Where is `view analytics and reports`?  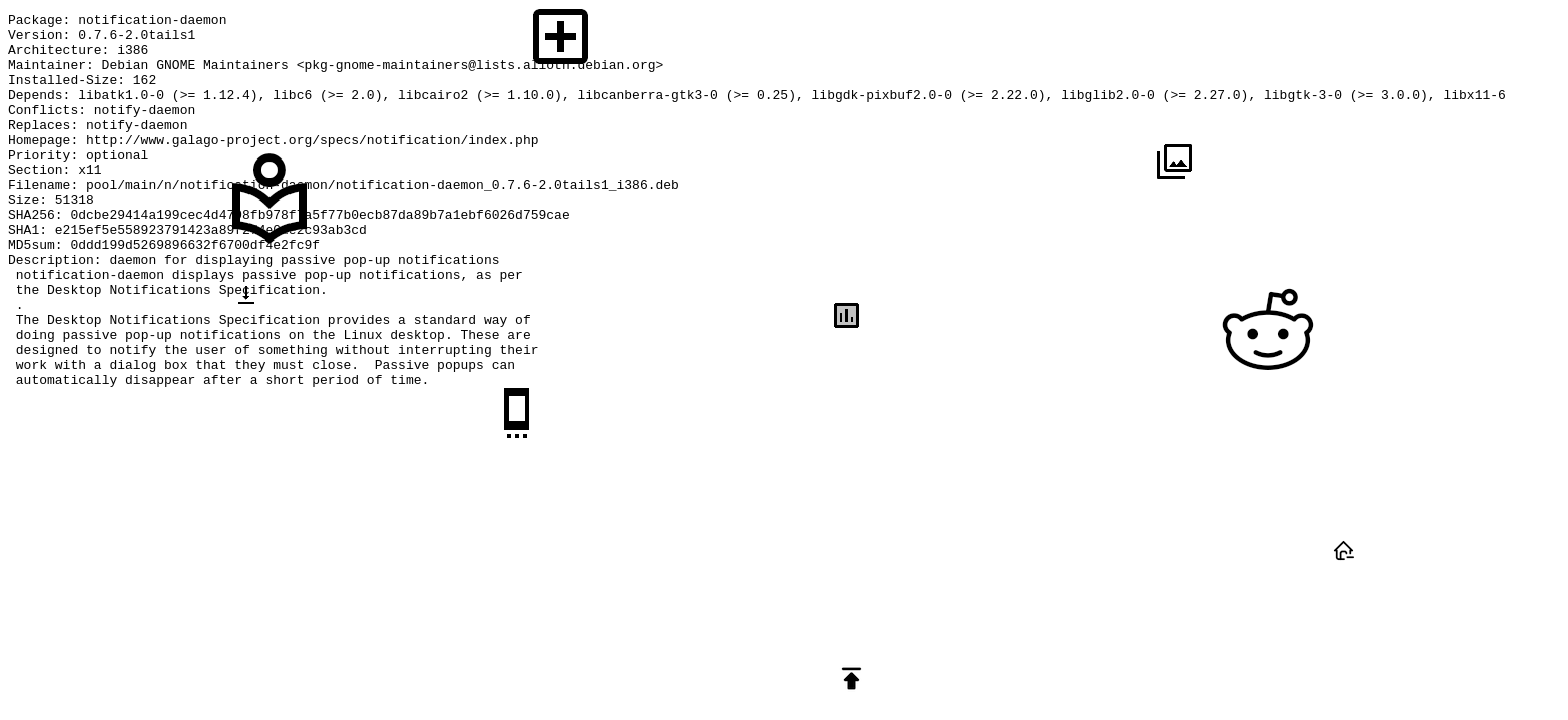 view analytics and reports is located at coordinates (846, 315).